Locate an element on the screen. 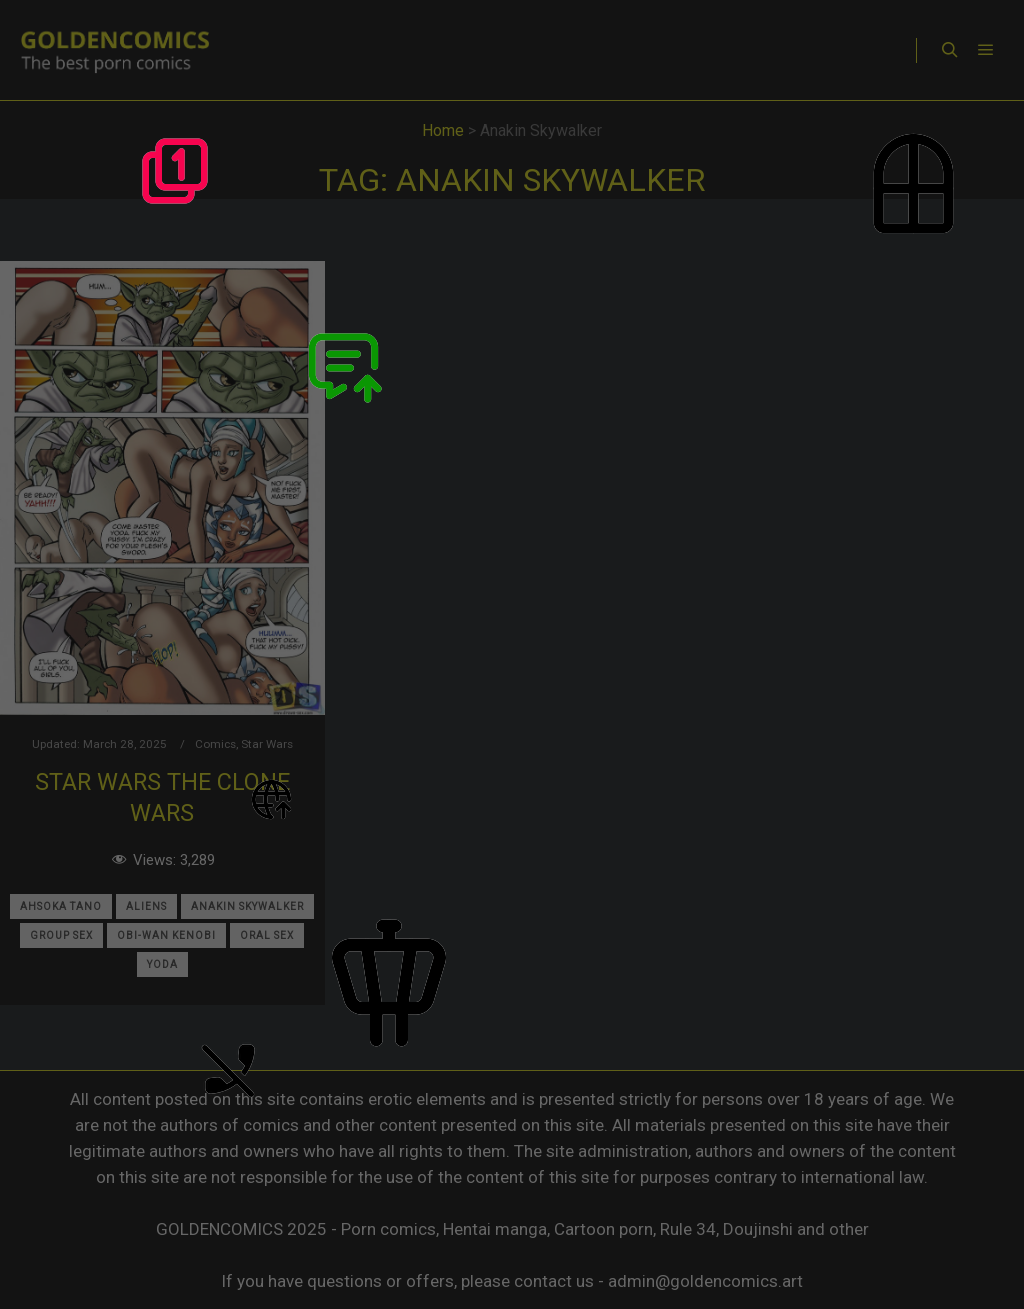 The height and width of the screenshot is (1309, 1024). upload content to the web is located at coordinates (271, 799).